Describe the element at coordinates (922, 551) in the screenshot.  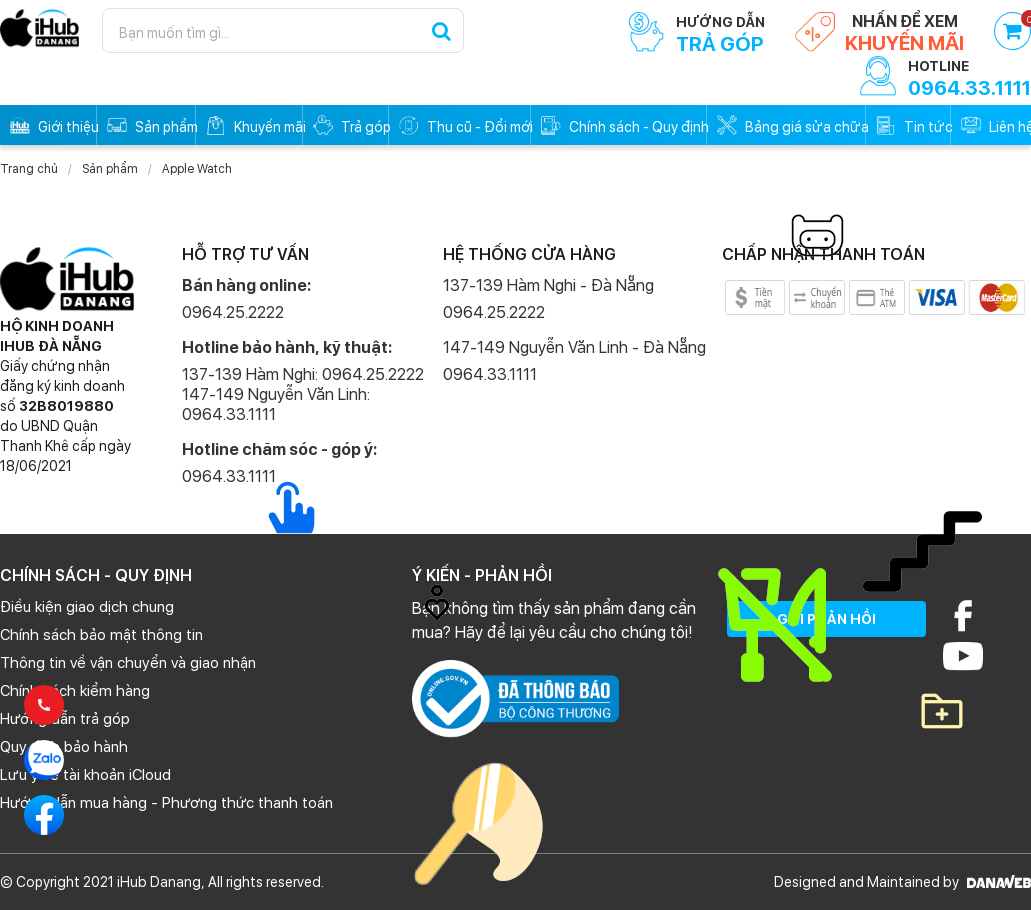
I see `view steps or stairs in a building map` at that location.